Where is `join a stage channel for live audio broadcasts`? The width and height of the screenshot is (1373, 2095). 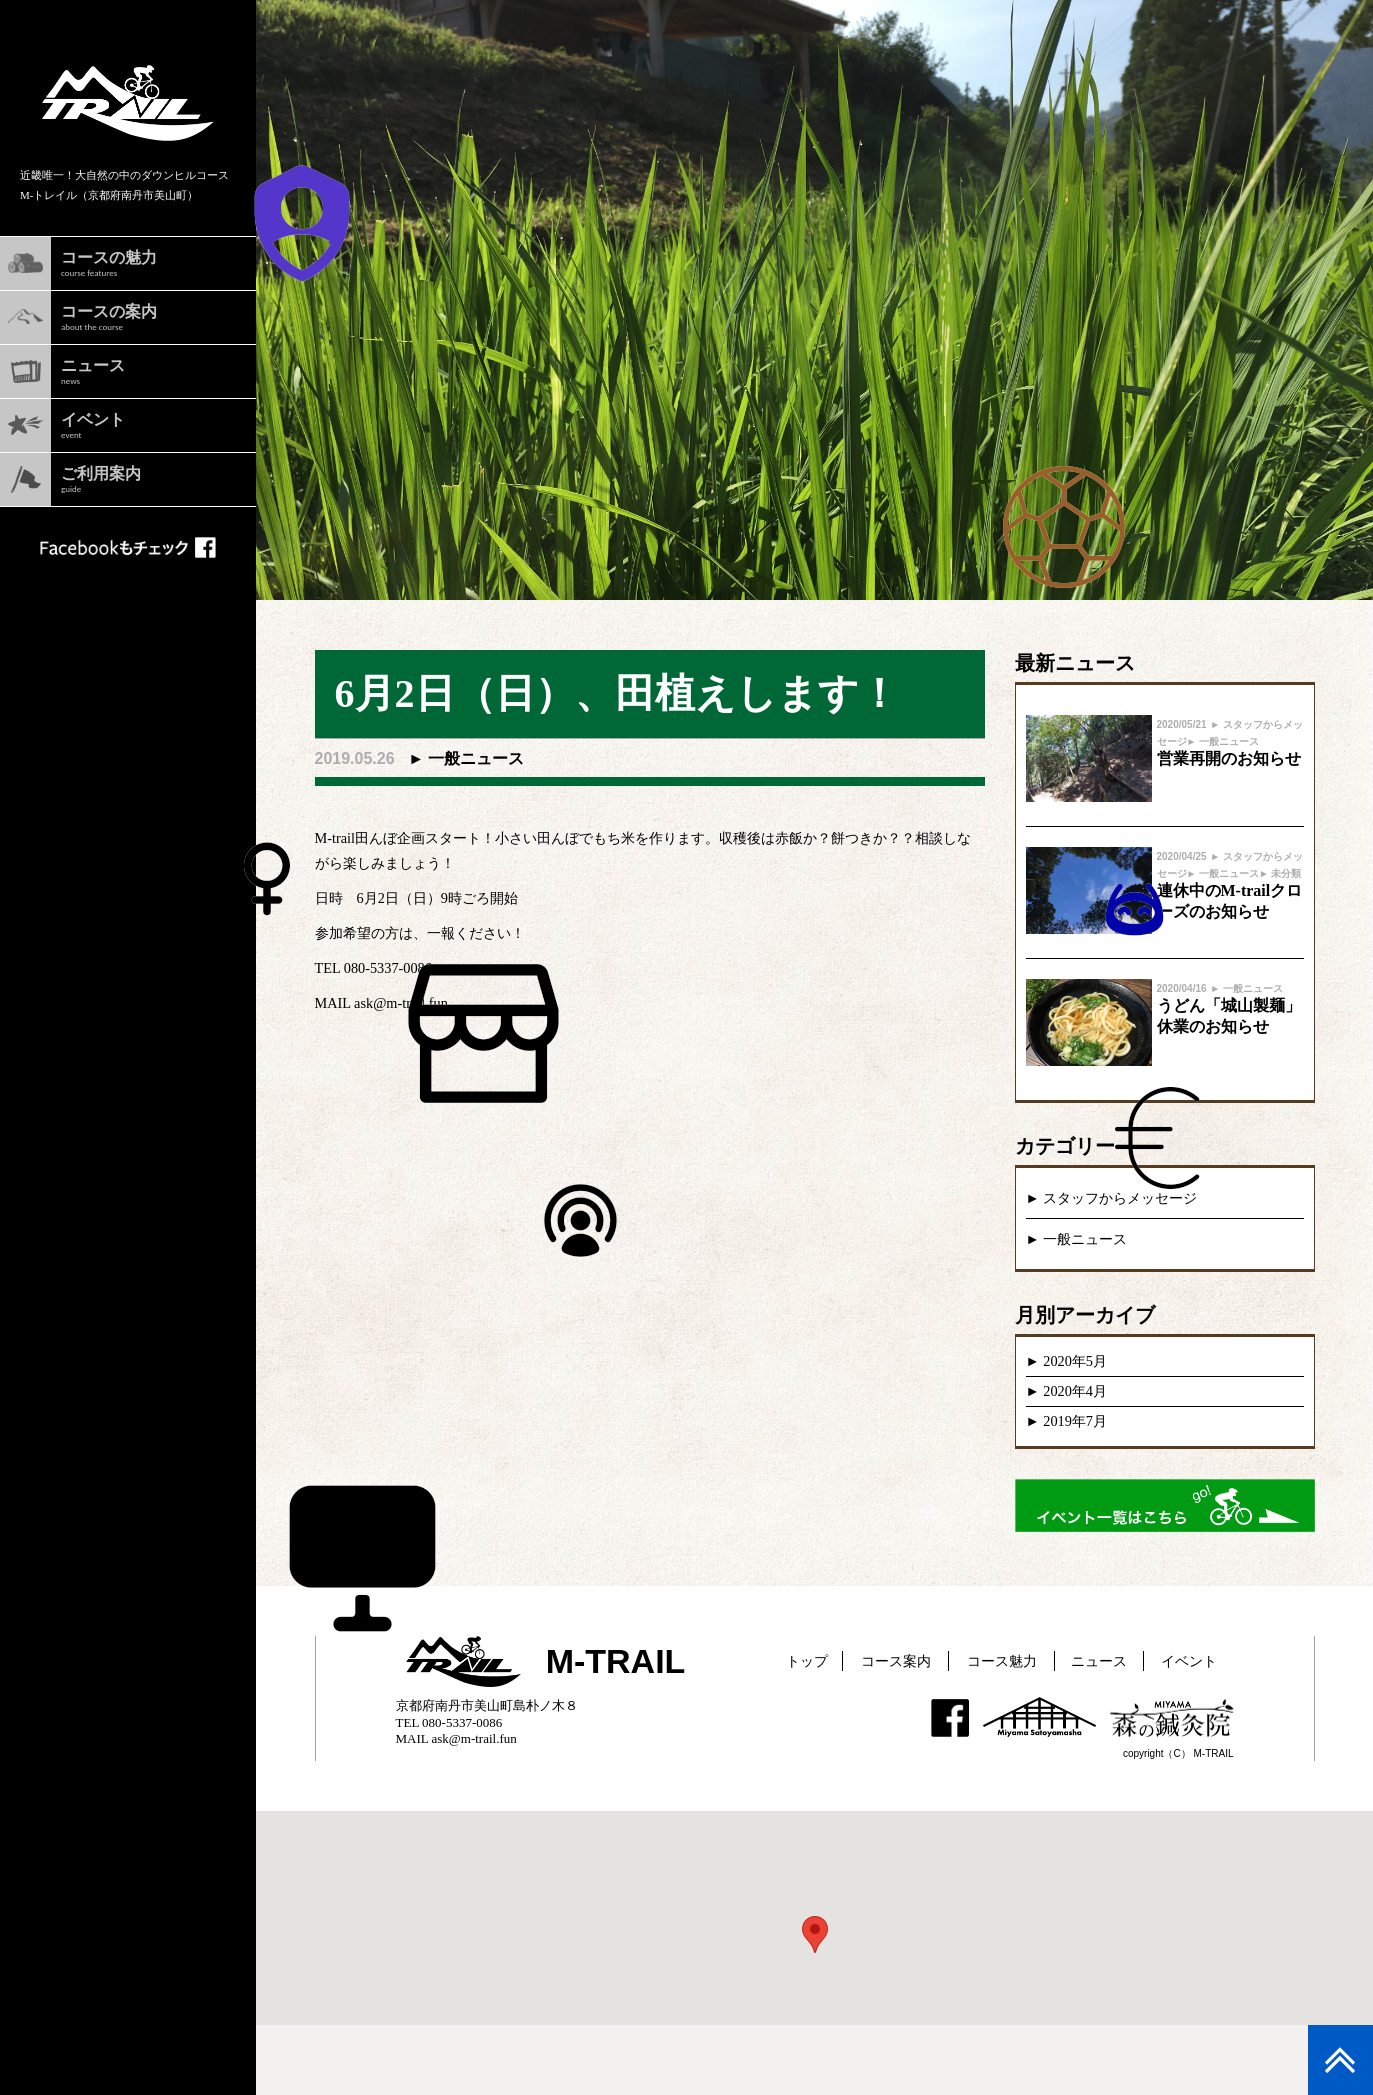 join a stage channel for live audio broadcasts is located at coordinates (580, 1220).